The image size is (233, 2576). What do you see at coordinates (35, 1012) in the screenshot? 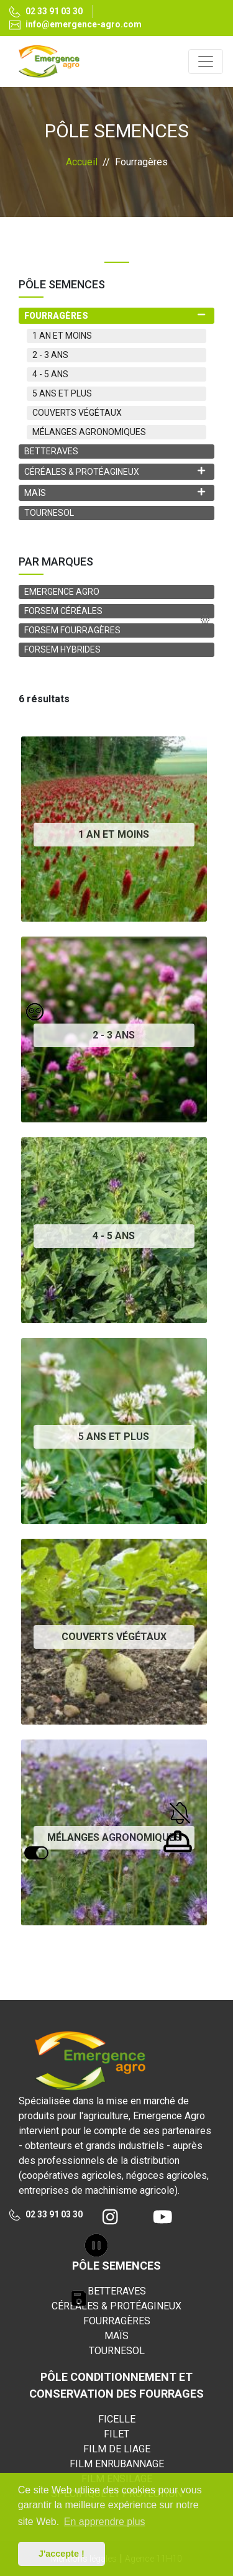
I see `react with embarrassment or surprise` at bounding box center [35, 1012].